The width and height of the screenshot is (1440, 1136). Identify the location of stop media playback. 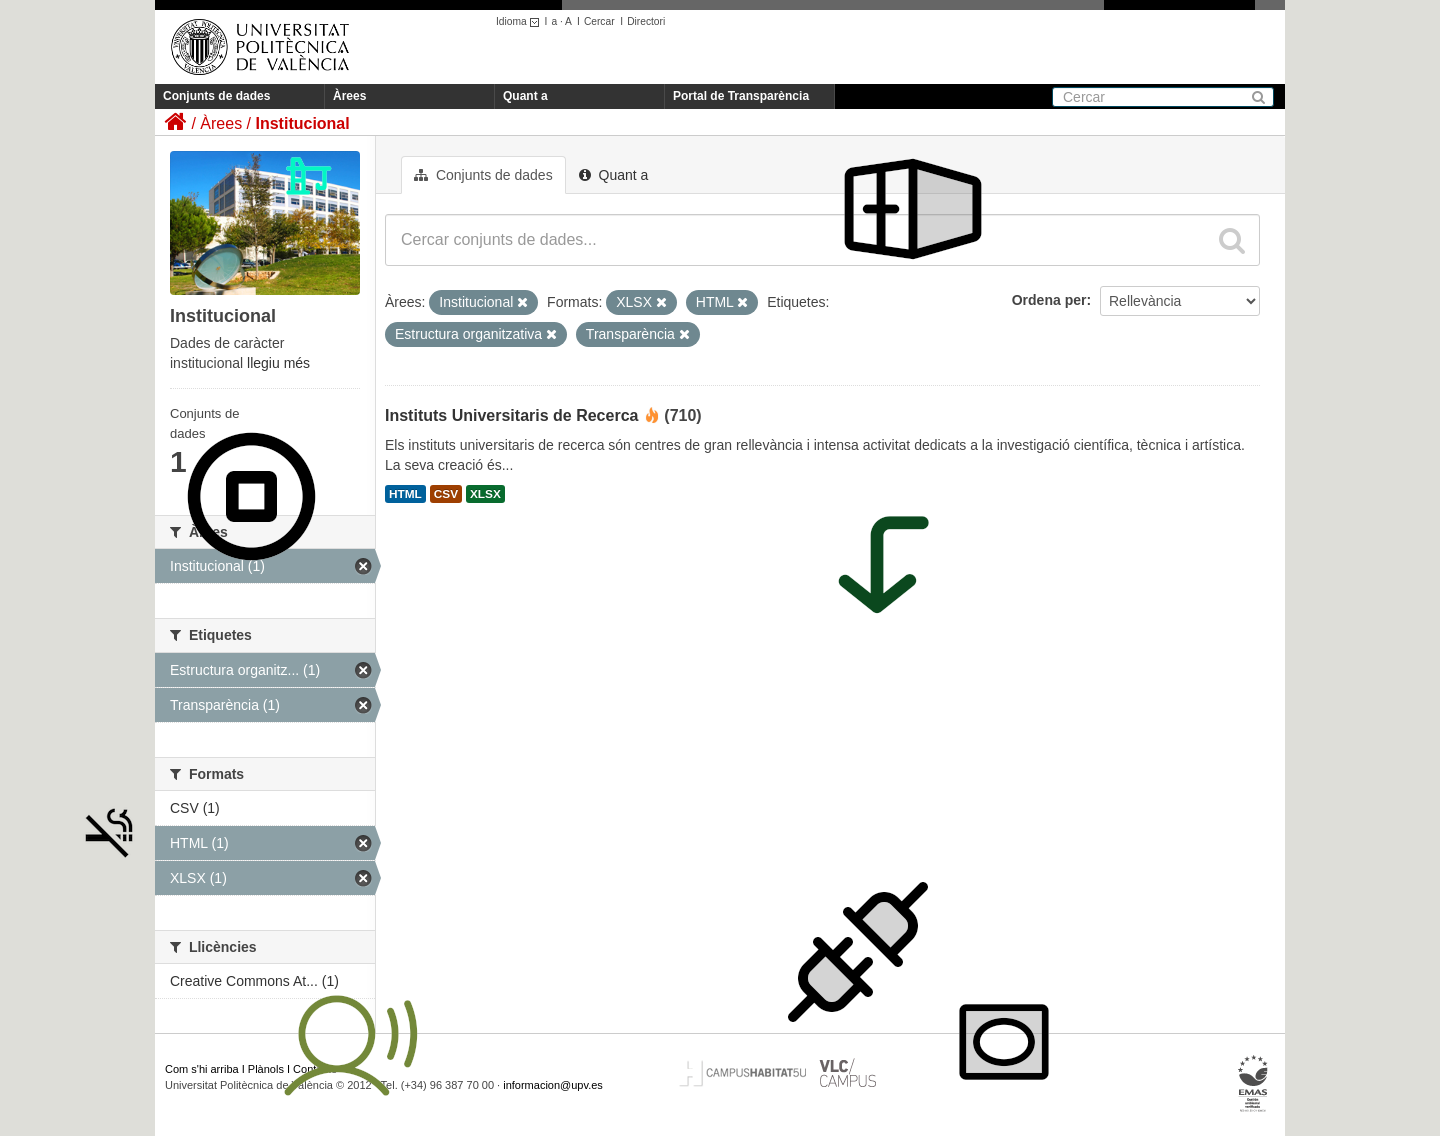
(251, 496).